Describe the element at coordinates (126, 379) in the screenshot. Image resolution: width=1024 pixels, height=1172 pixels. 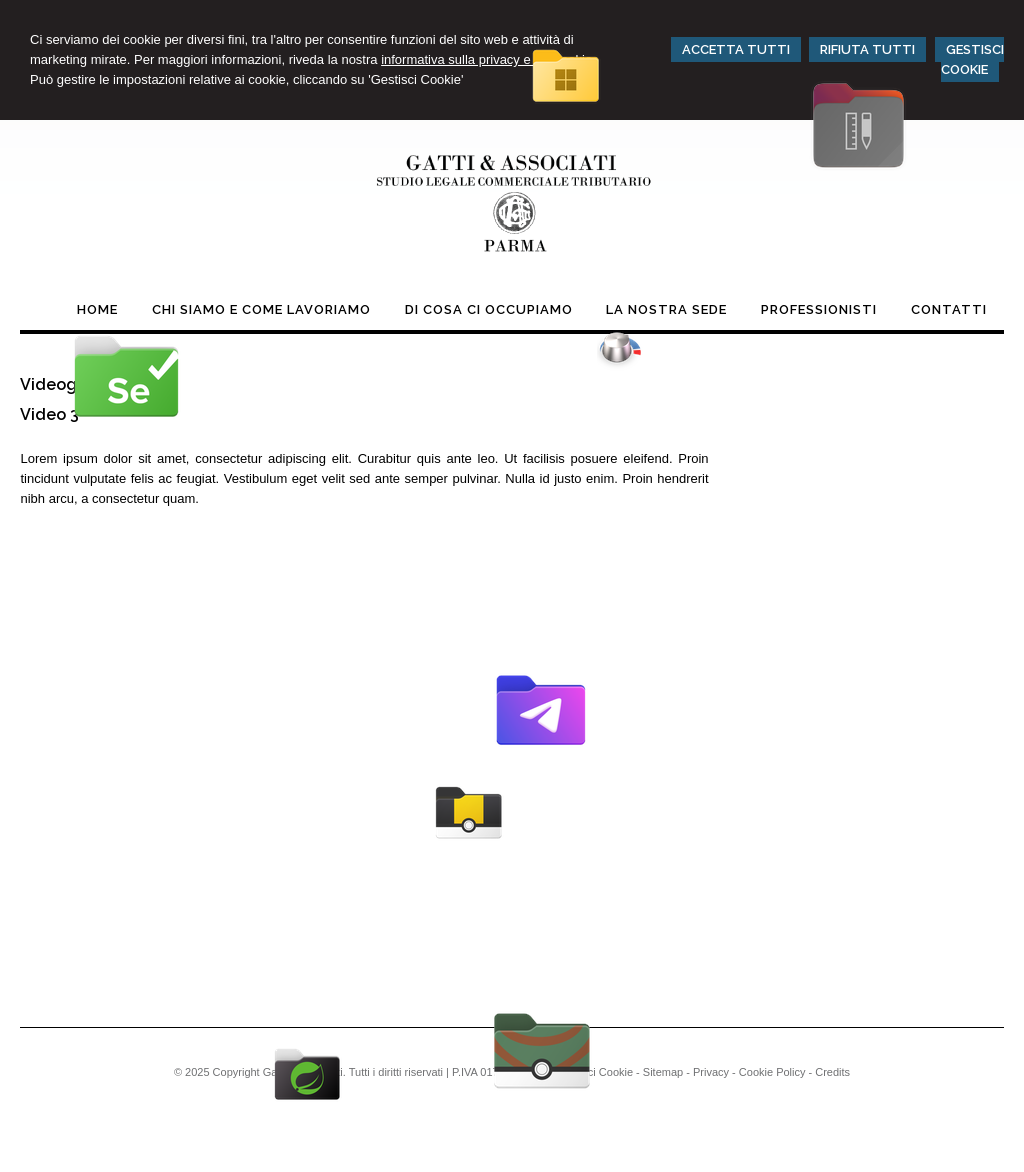
I see `folder containing selenium test automation files` at that location.